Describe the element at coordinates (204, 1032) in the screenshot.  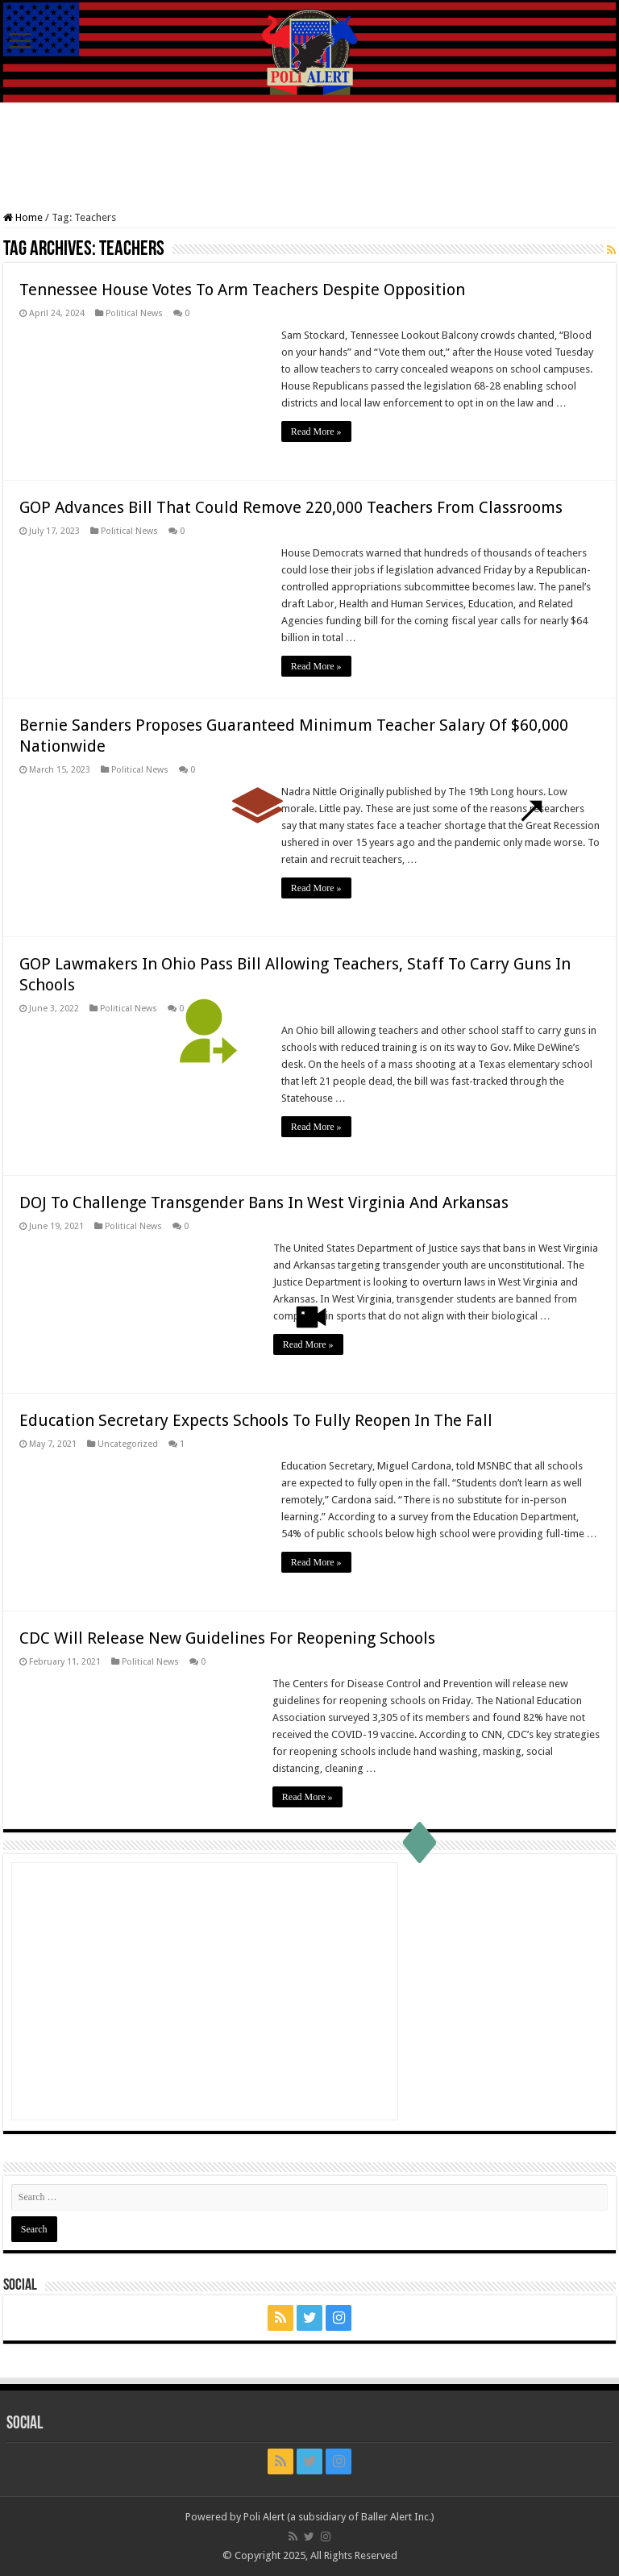
I see `share user profile with others` at that location.